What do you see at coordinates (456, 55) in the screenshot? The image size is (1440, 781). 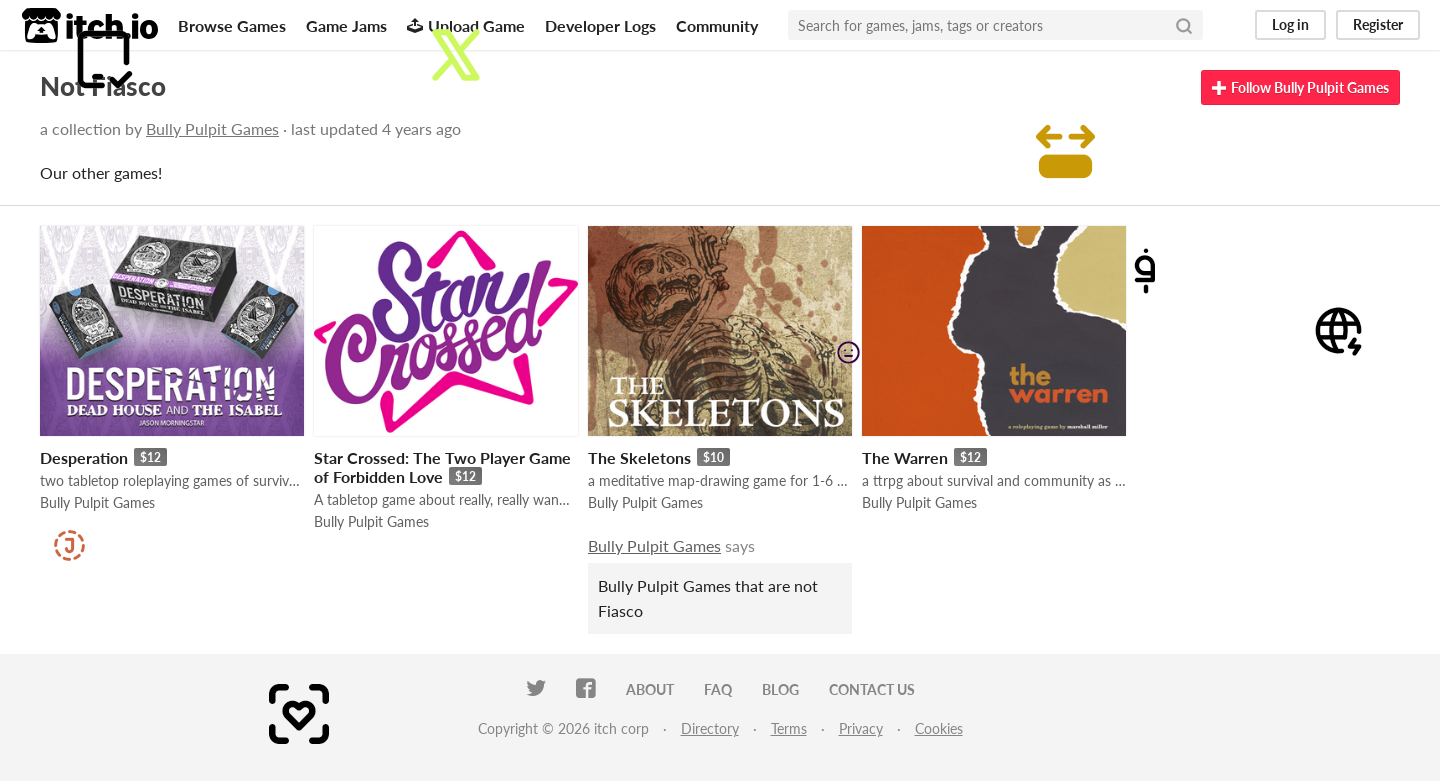 I see `share to X (formerly Twitter)` at bounding box center [456, 55].